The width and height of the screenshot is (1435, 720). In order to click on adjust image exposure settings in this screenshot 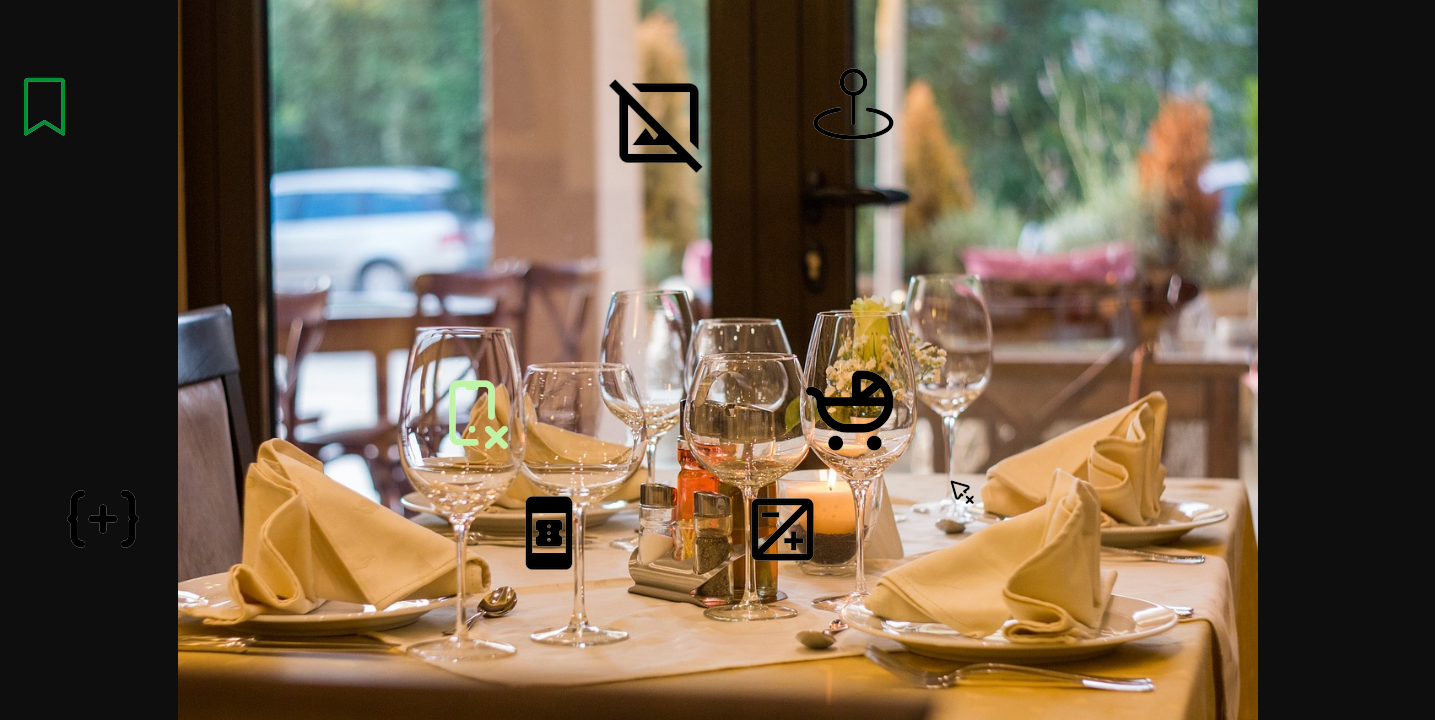, I will do `click(782, 529)`.